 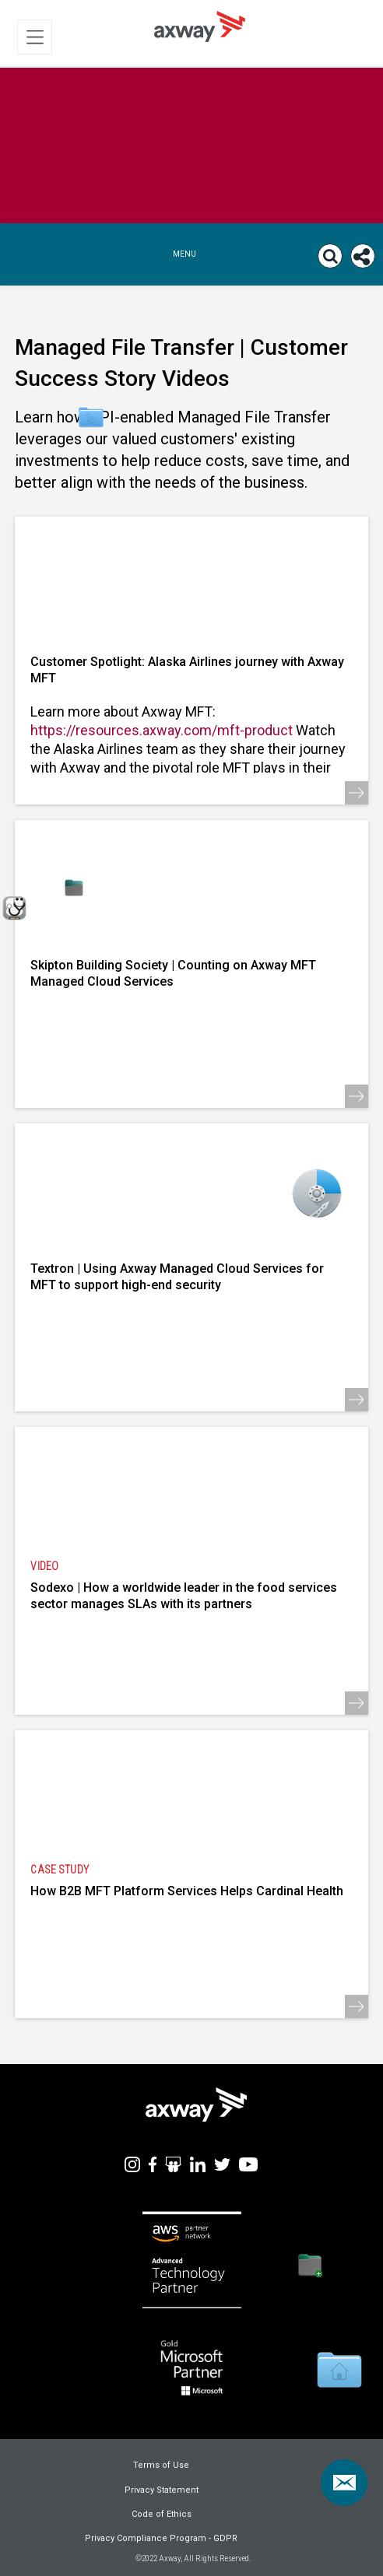 I want to click on access disk health and diagnostic settings, so click(x=14, y=908).